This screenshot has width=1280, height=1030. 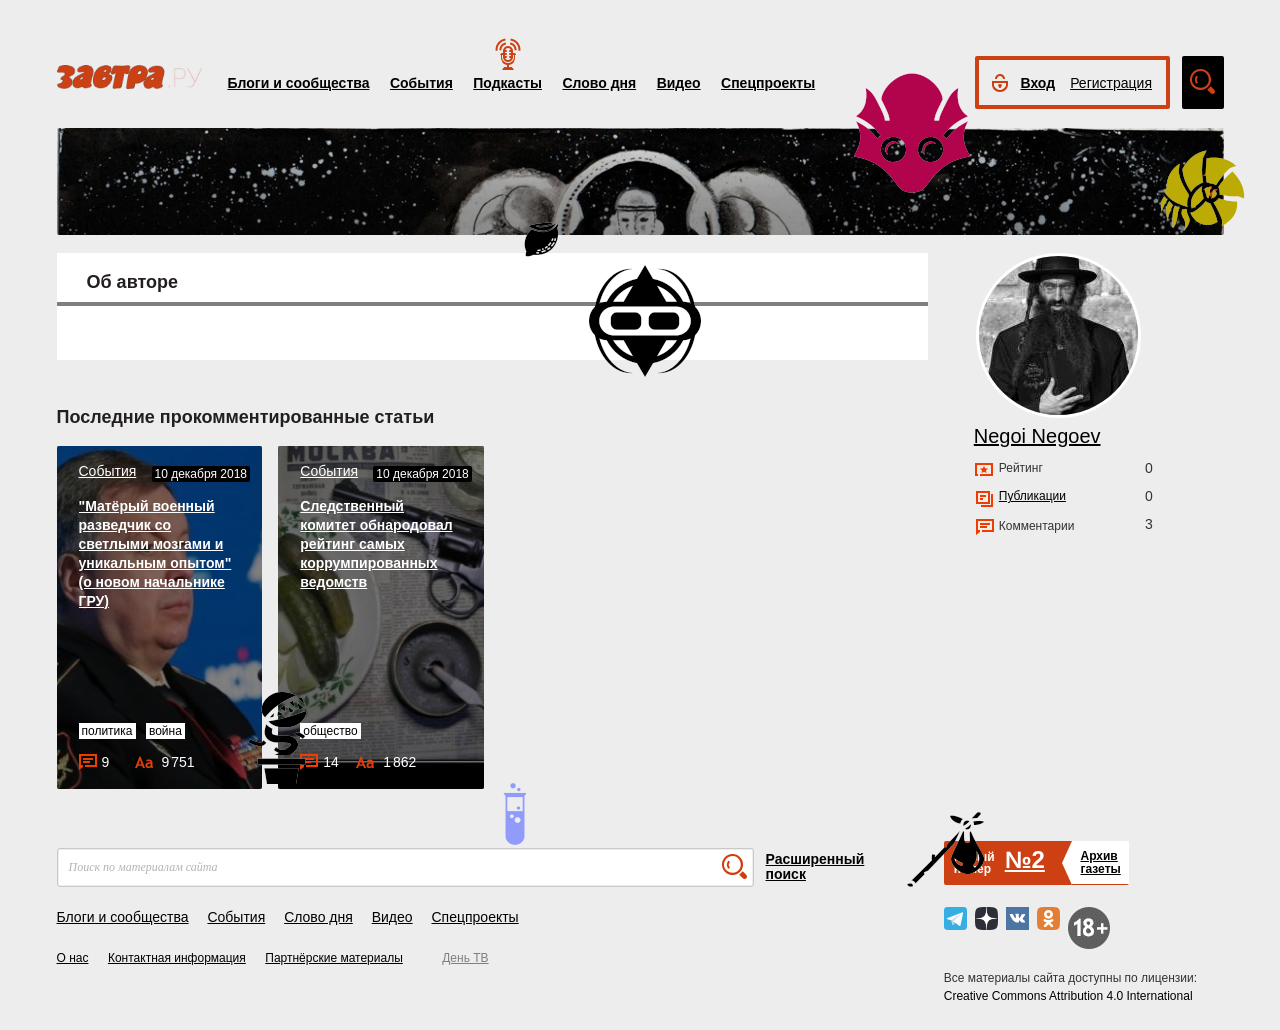 I want to click on indicates a citrus or lemon-flavored item, so click(x=541, y=239).